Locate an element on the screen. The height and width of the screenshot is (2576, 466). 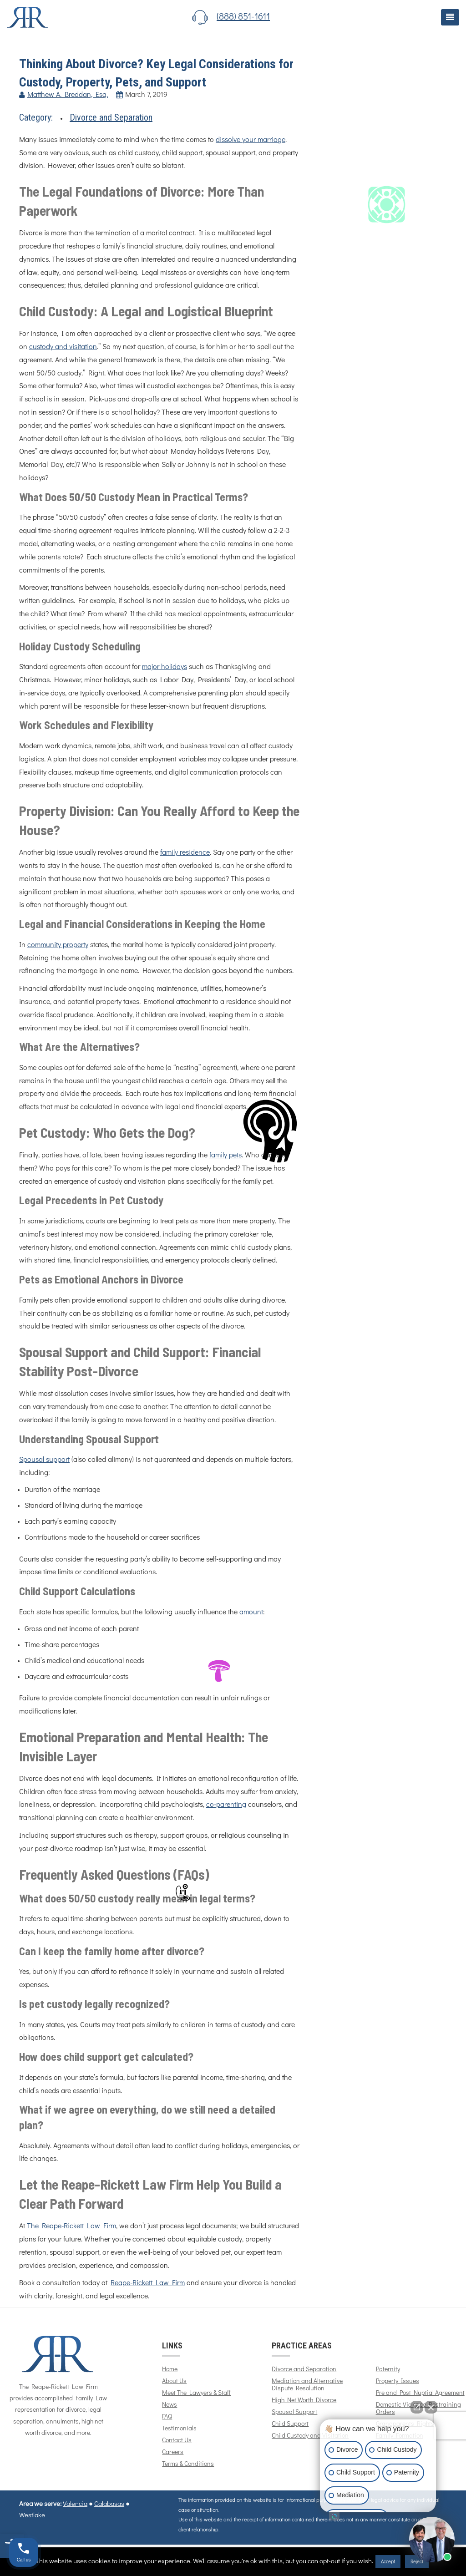
mushroom ingredient or item in a game inventory is located at coordinates (219, 1671).